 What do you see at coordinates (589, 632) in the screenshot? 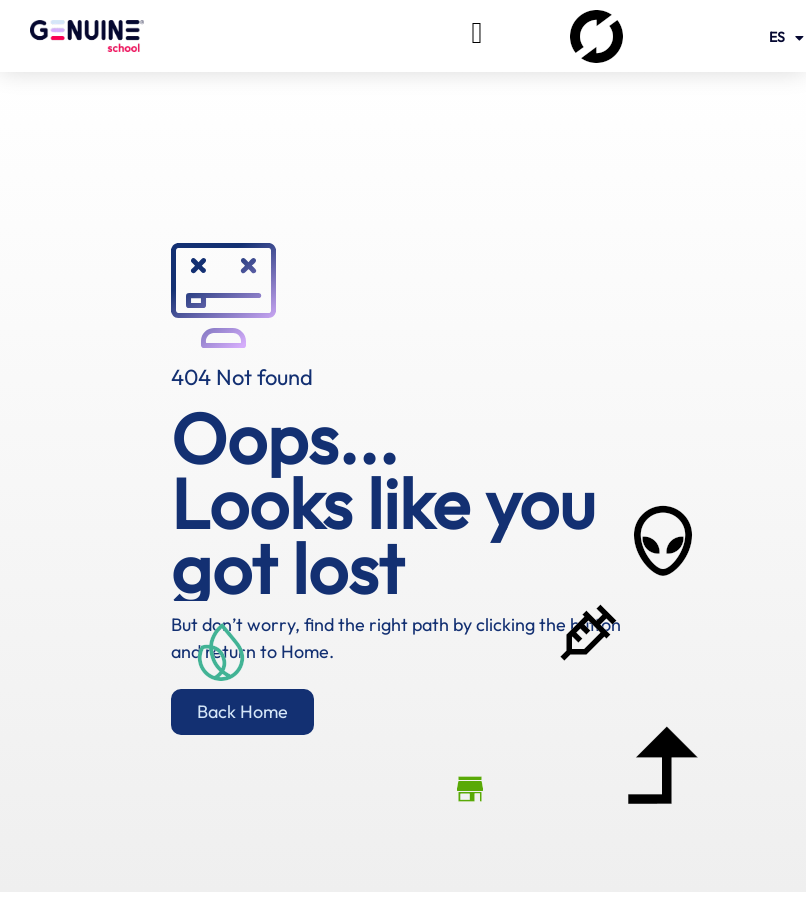
I see `access vaccination or immunization records` at bounding box center [589, 632].